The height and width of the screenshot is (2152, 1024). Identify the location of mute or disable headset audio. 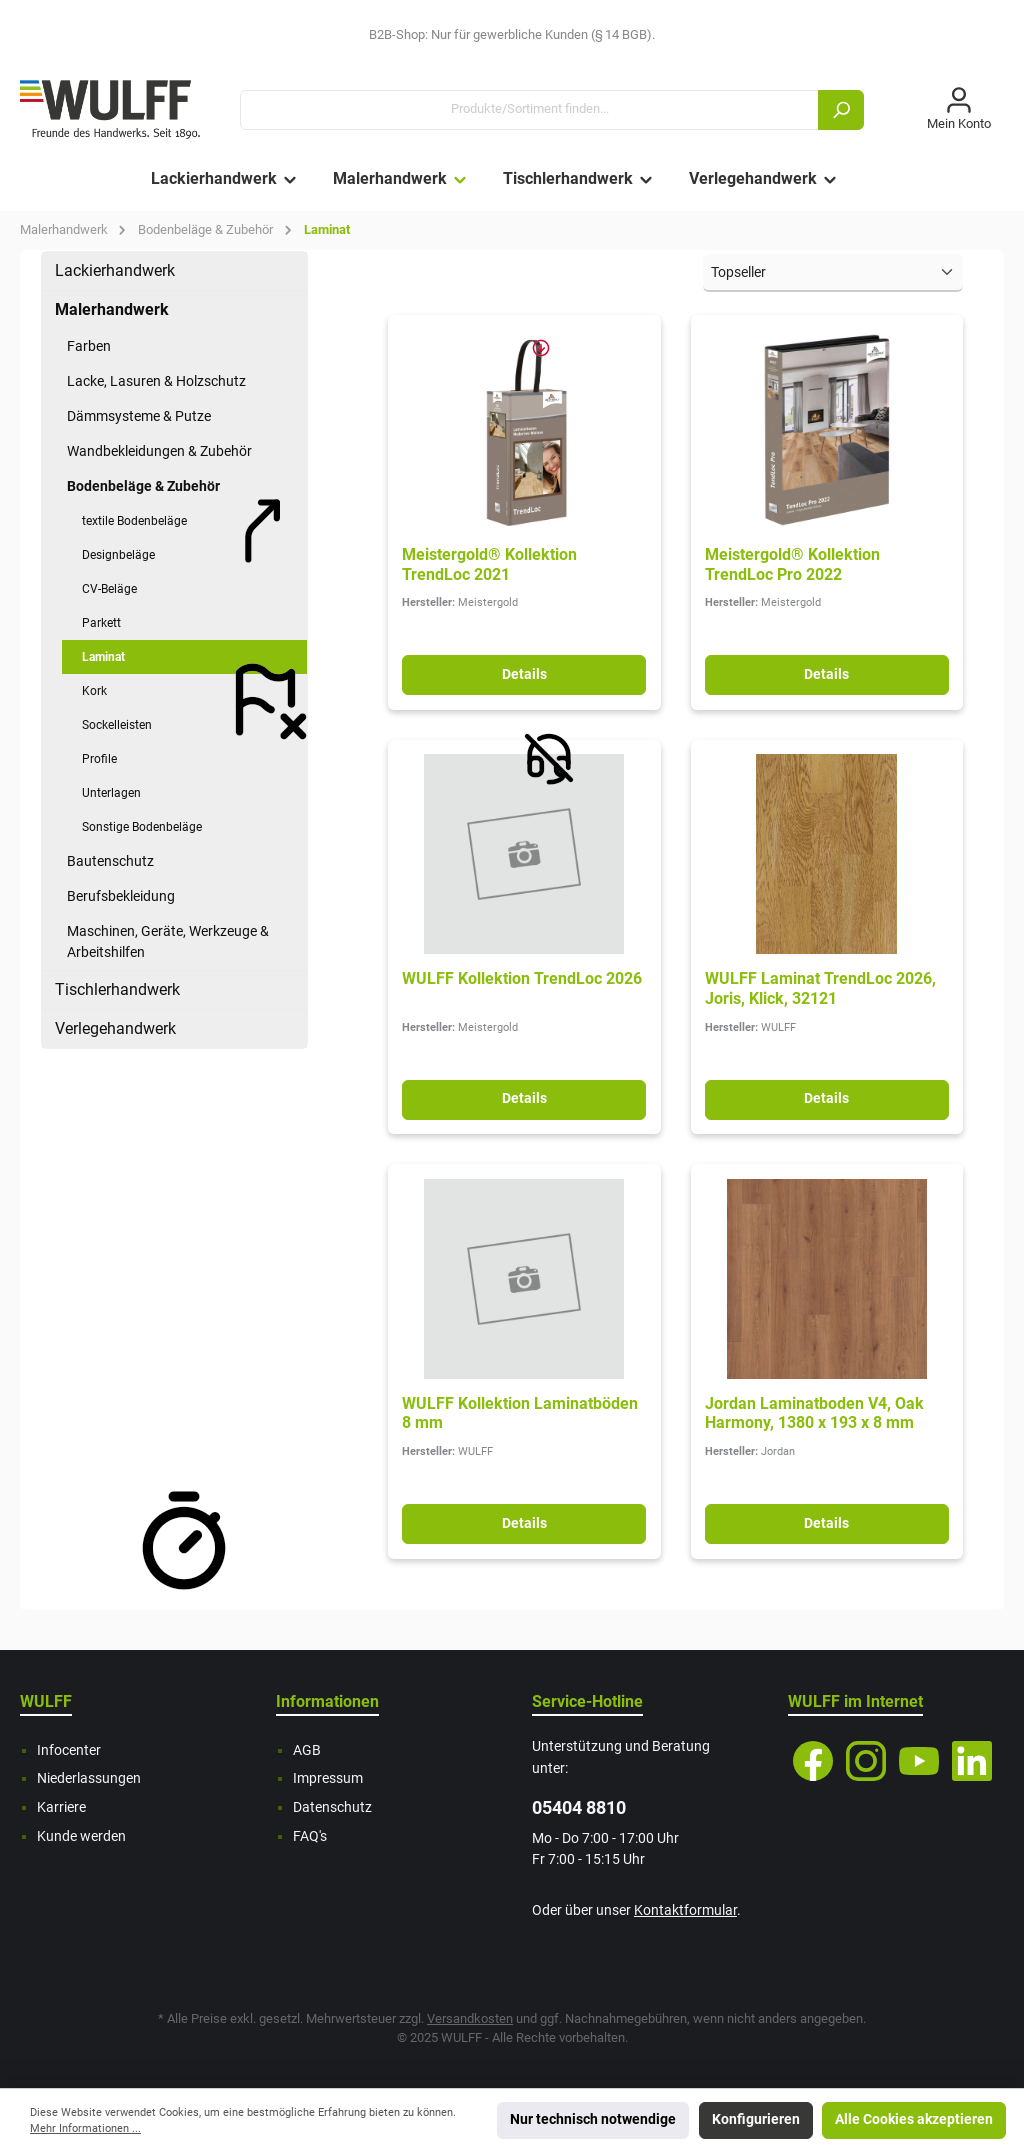
(549, 758).